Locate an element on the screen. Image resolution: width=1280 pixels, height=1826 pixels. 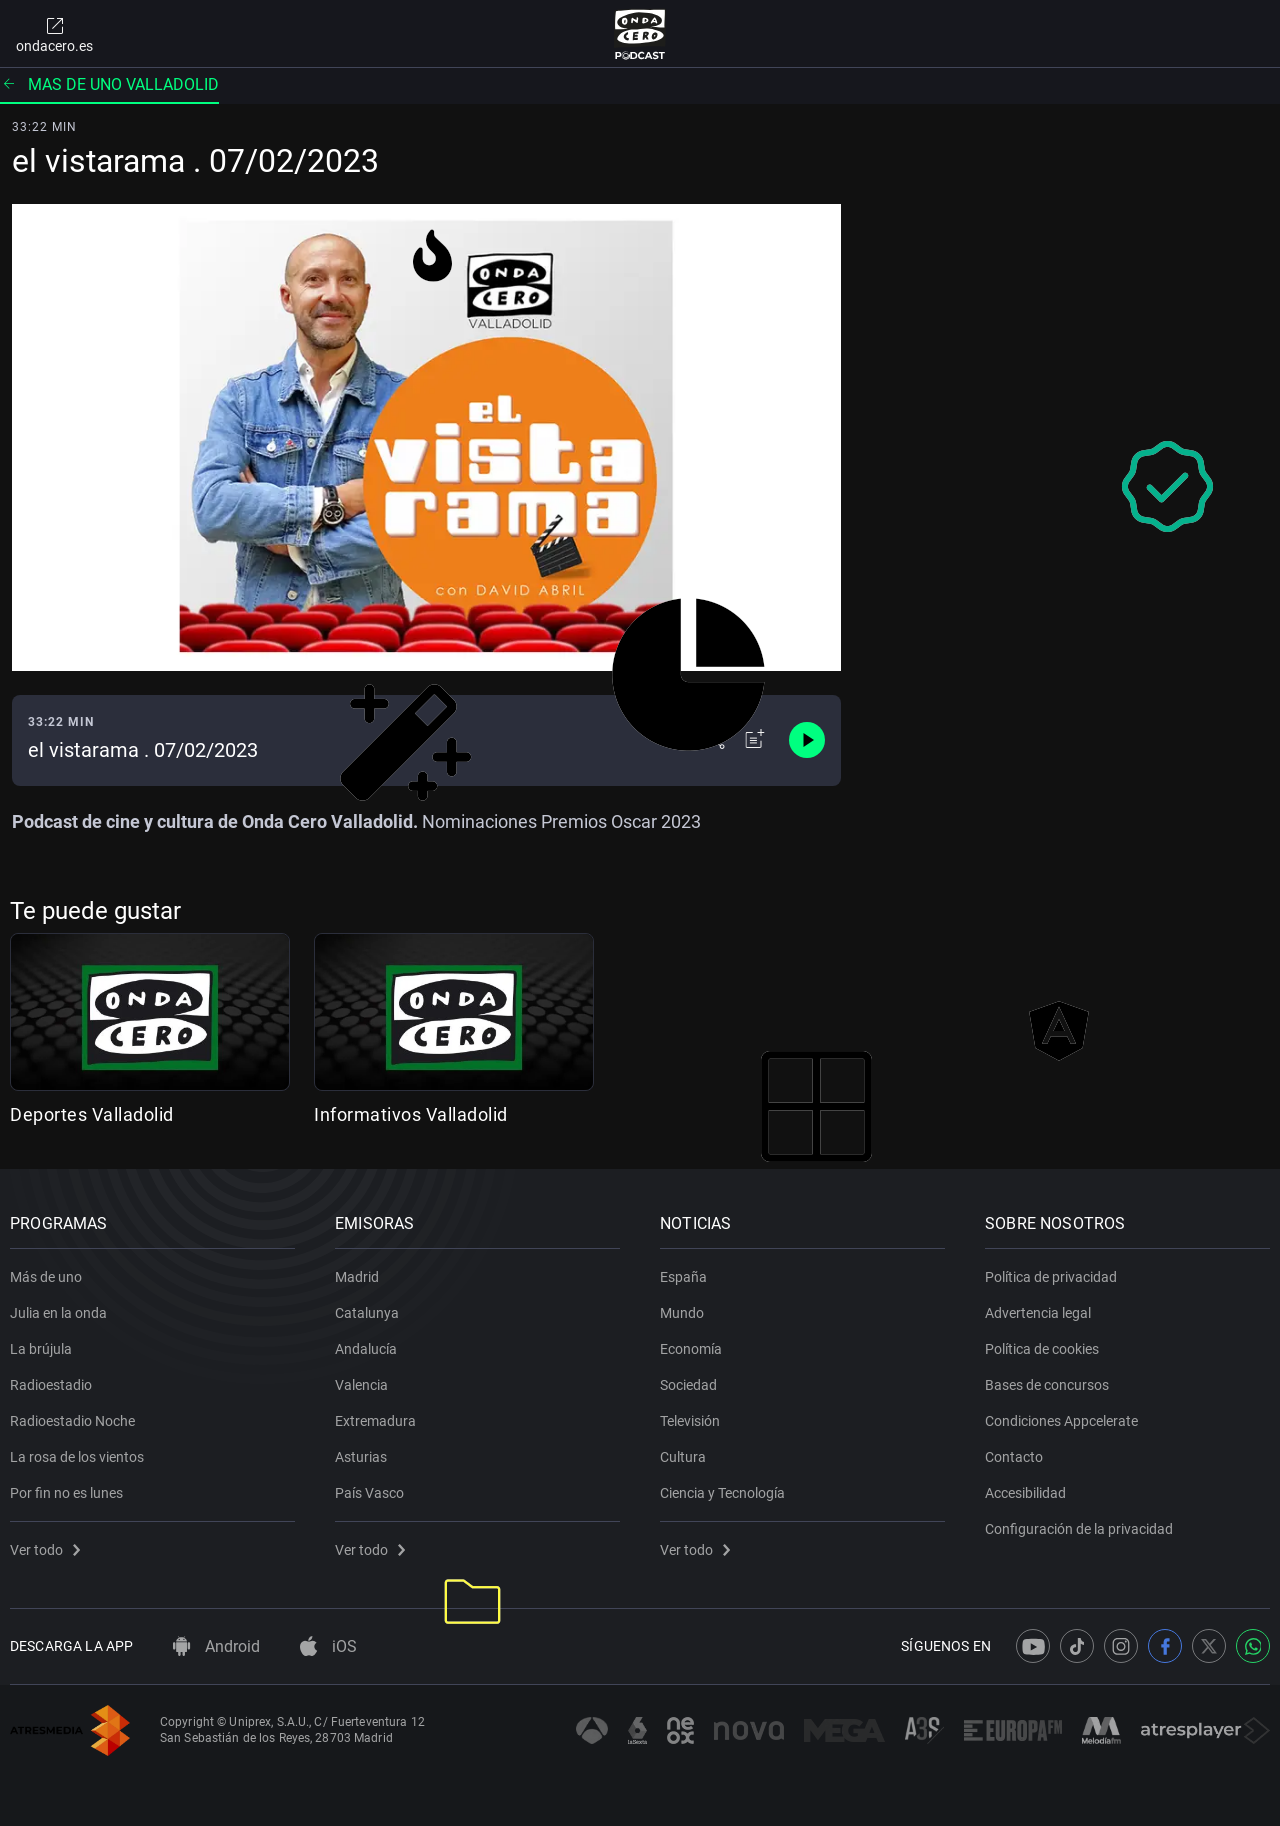
angular framework logo is located at coordinates (1059, 1031).